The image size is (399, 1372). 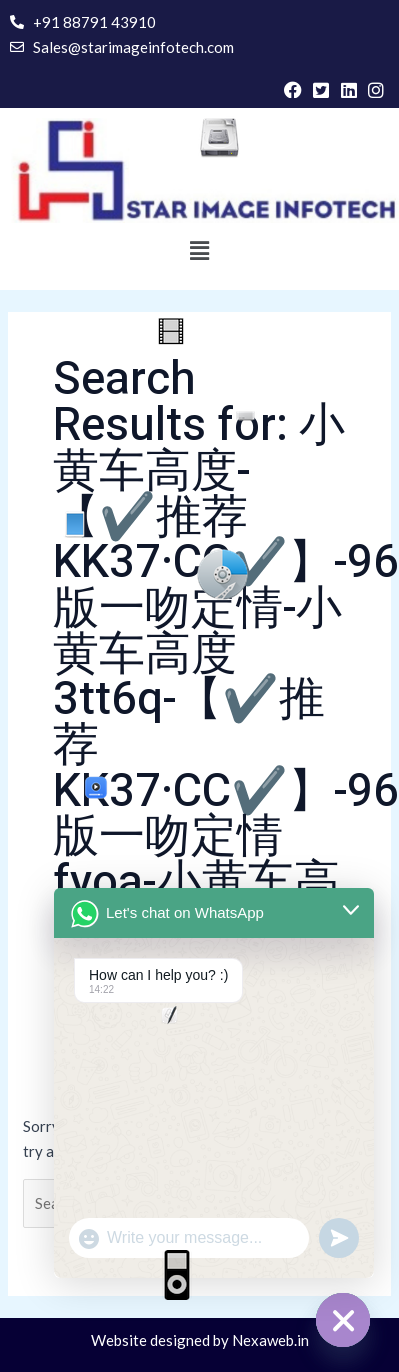 What do you see at coordinates (171, 331) in the screenshot?
I see `access your movies folder in the sidebar` at bounding box center [171, 331].